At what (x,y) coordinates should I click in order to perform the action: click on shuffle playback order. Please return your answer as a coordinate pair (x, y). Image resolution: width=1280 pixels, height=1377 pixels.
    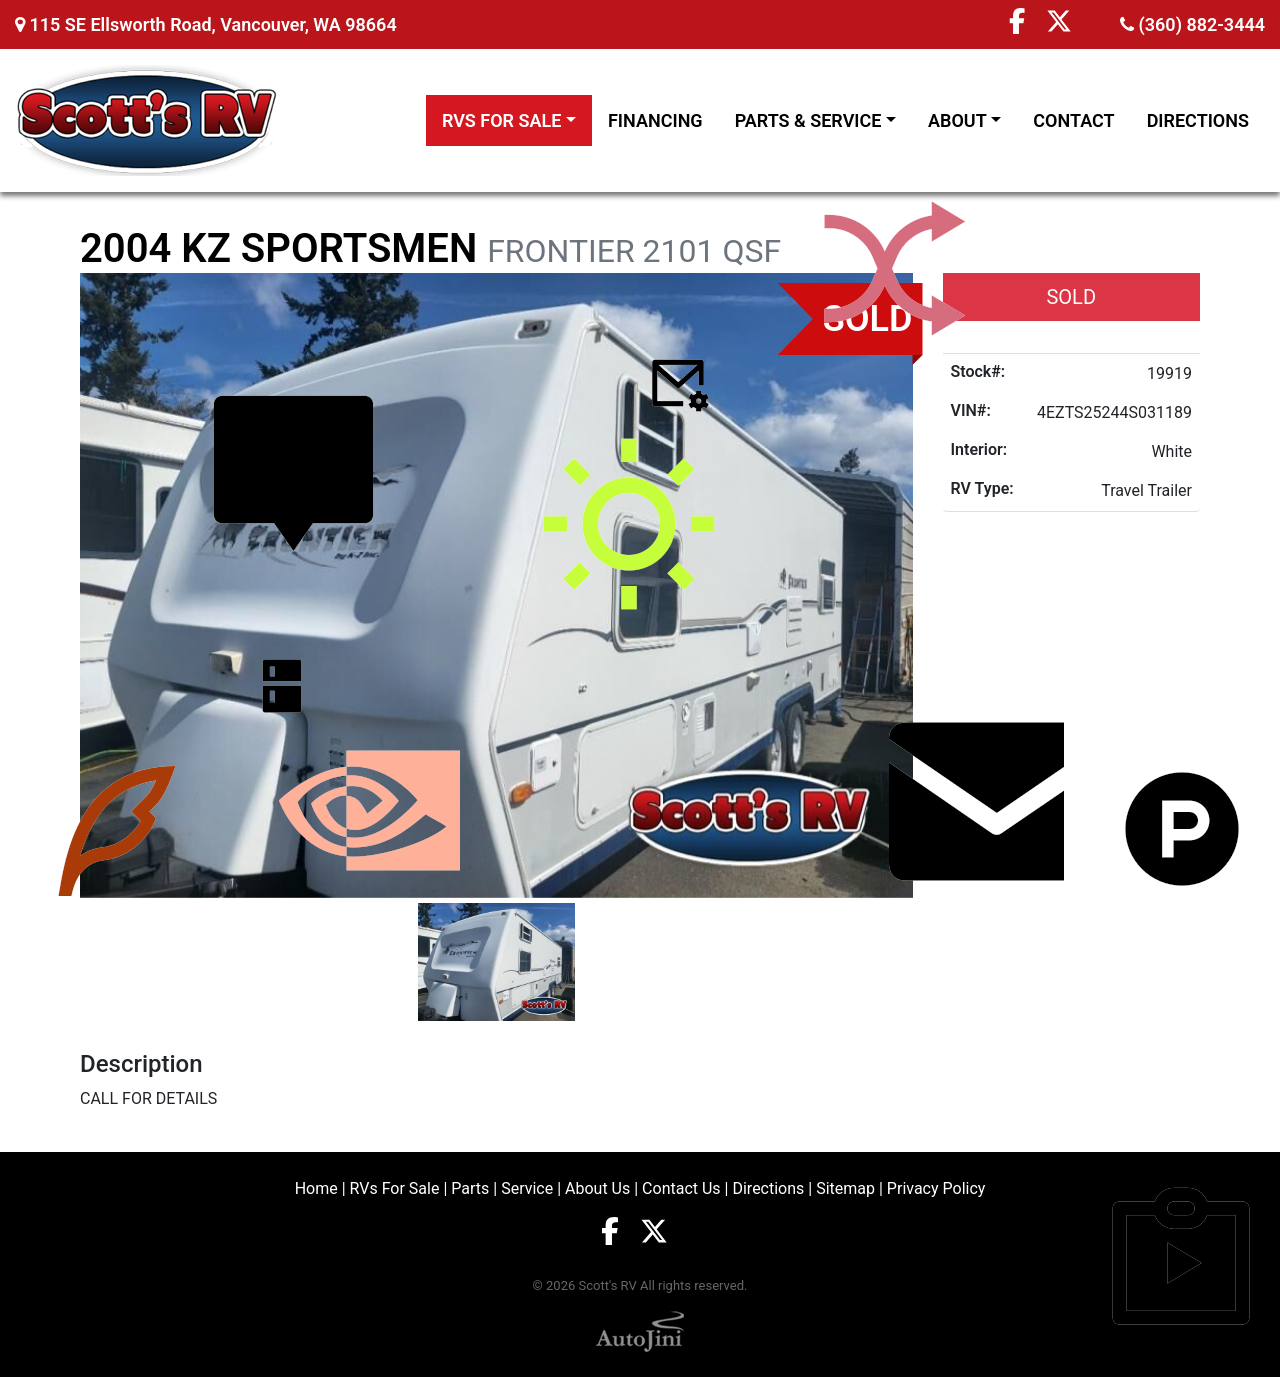
    Looking at the image, I should click on (891, 268).